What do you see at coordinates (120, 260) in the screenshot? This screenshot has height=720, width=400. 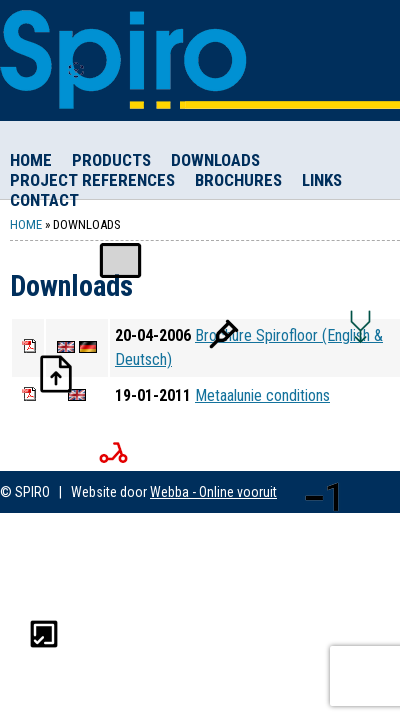 I see `represents a container or frame element` at bounding box center [120, 260].